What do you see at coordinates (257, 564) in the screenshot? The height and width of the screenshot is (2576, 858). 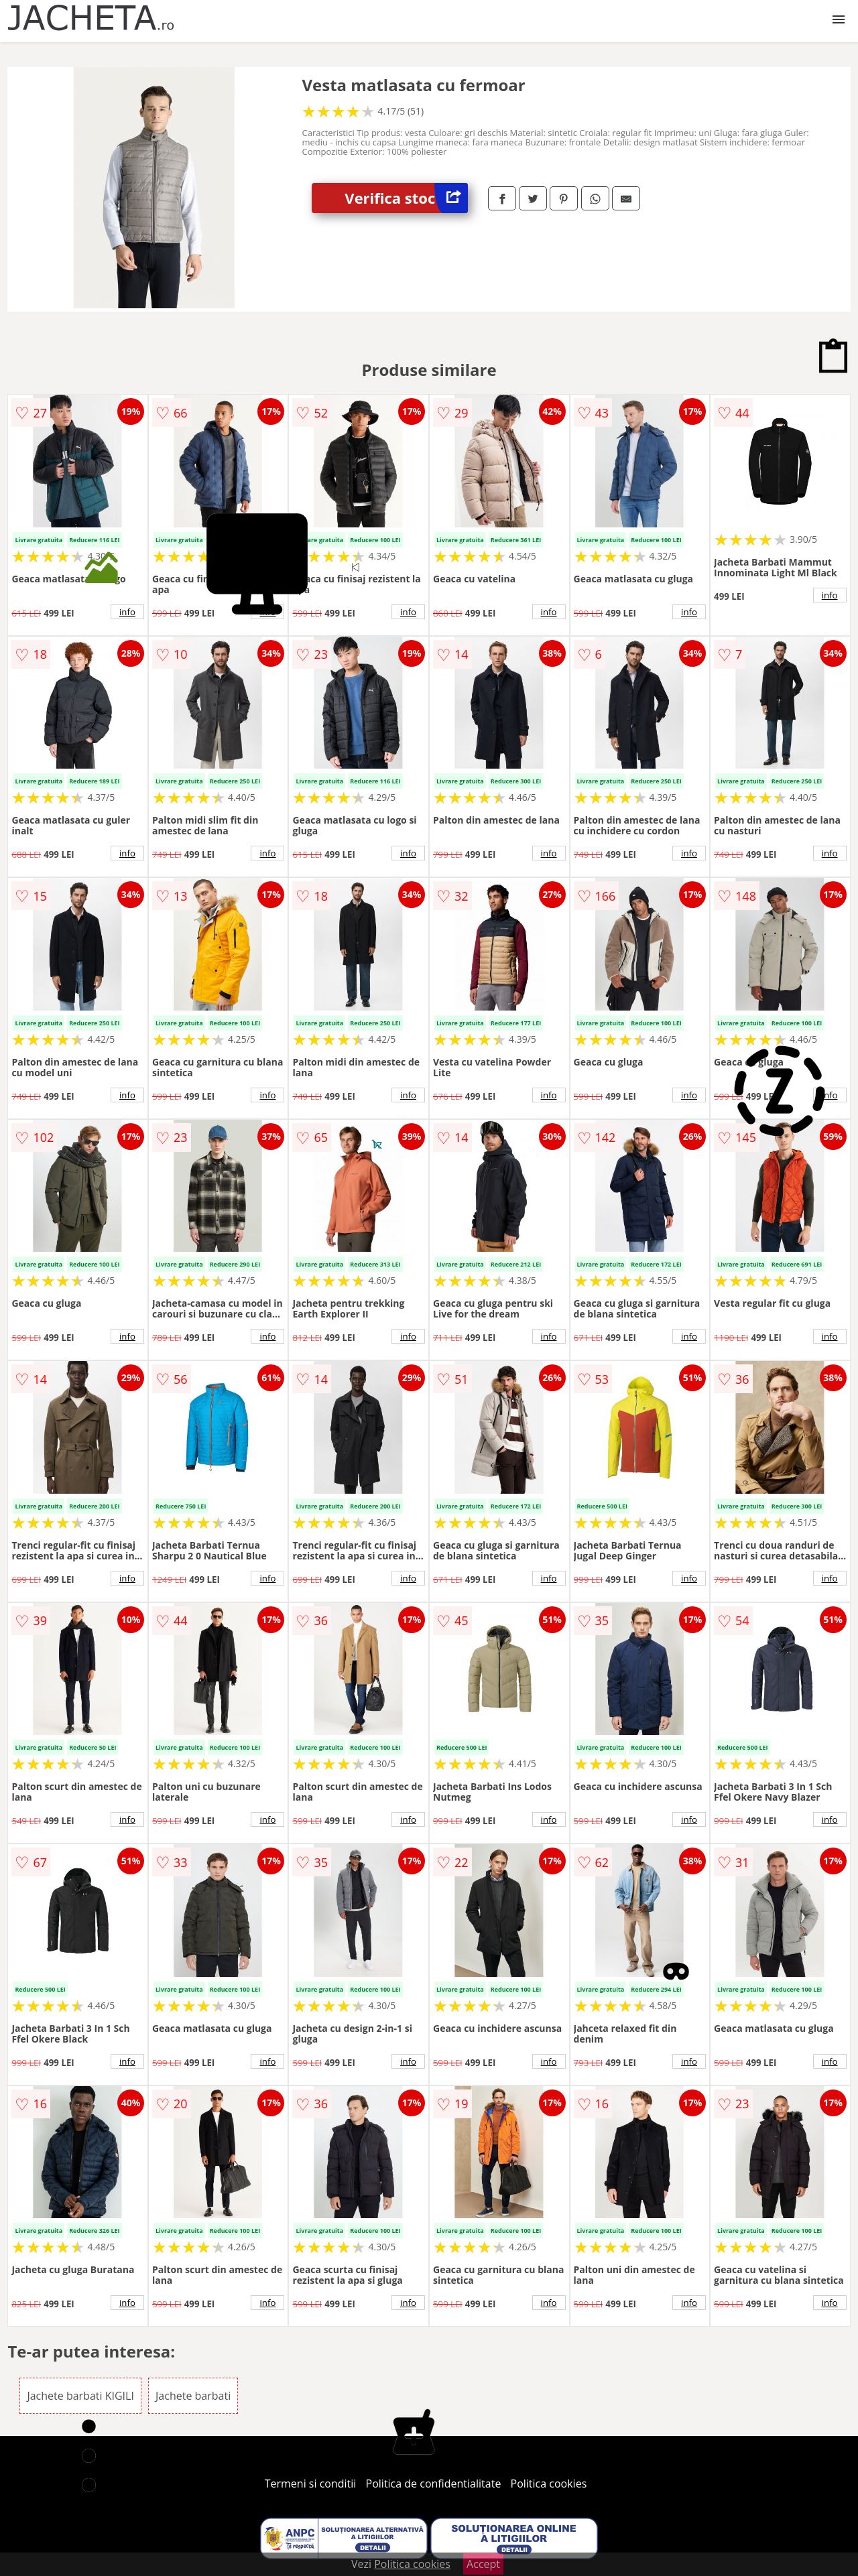 I see `view on desktop display` at bounding box center [257, 564].